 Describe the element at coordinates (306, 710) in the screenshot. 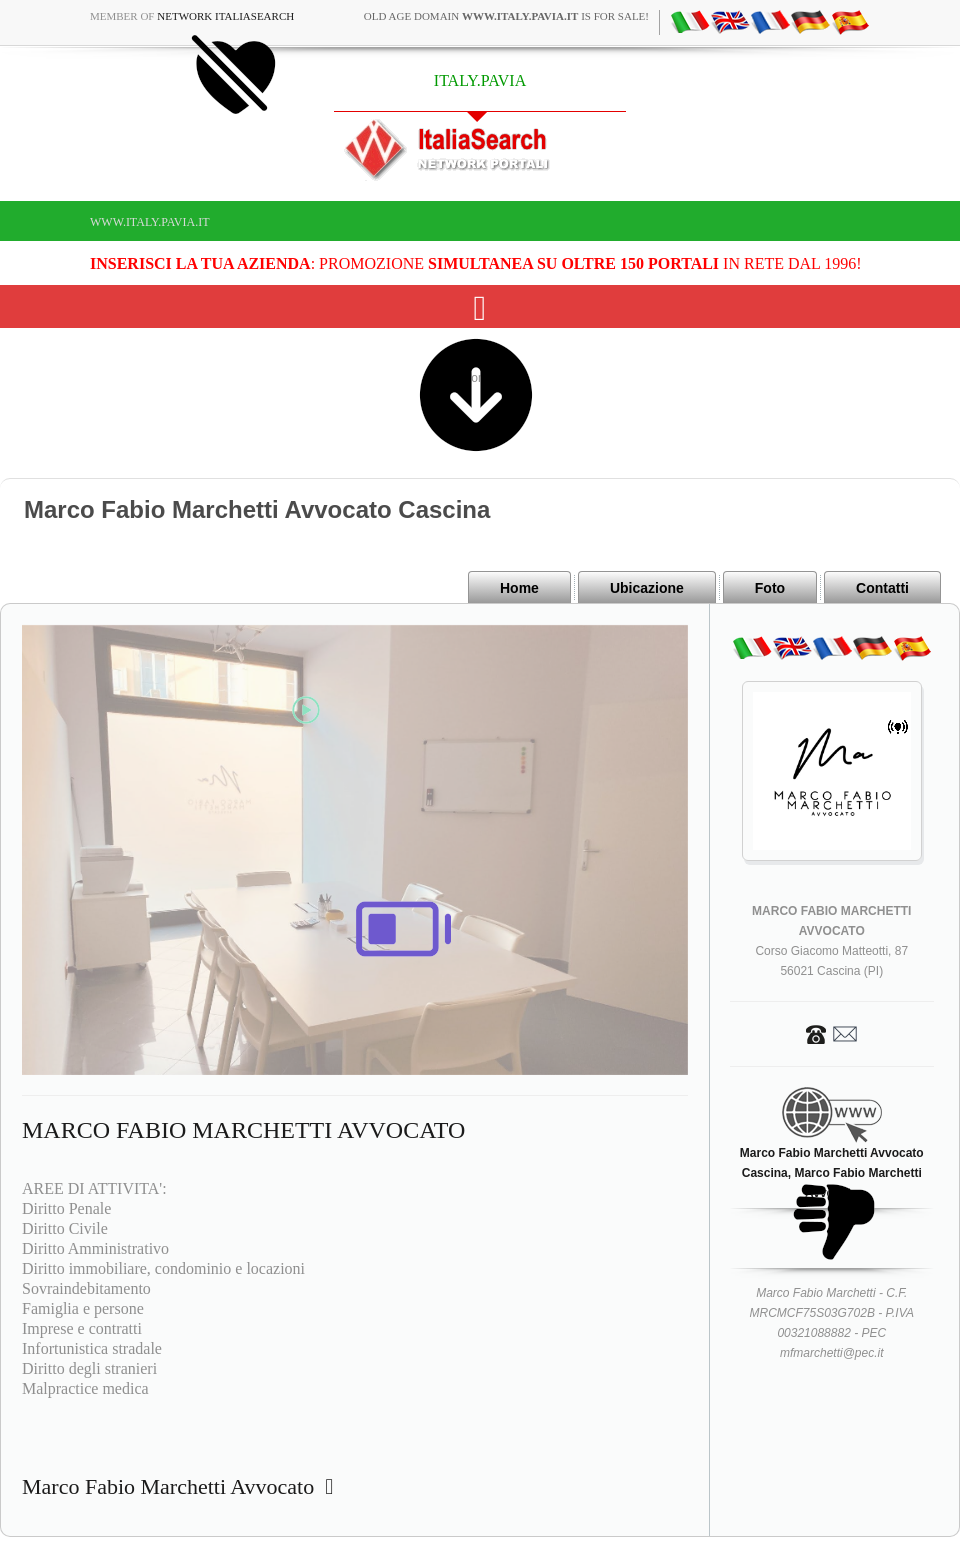

I see `play media or video content` at that location.